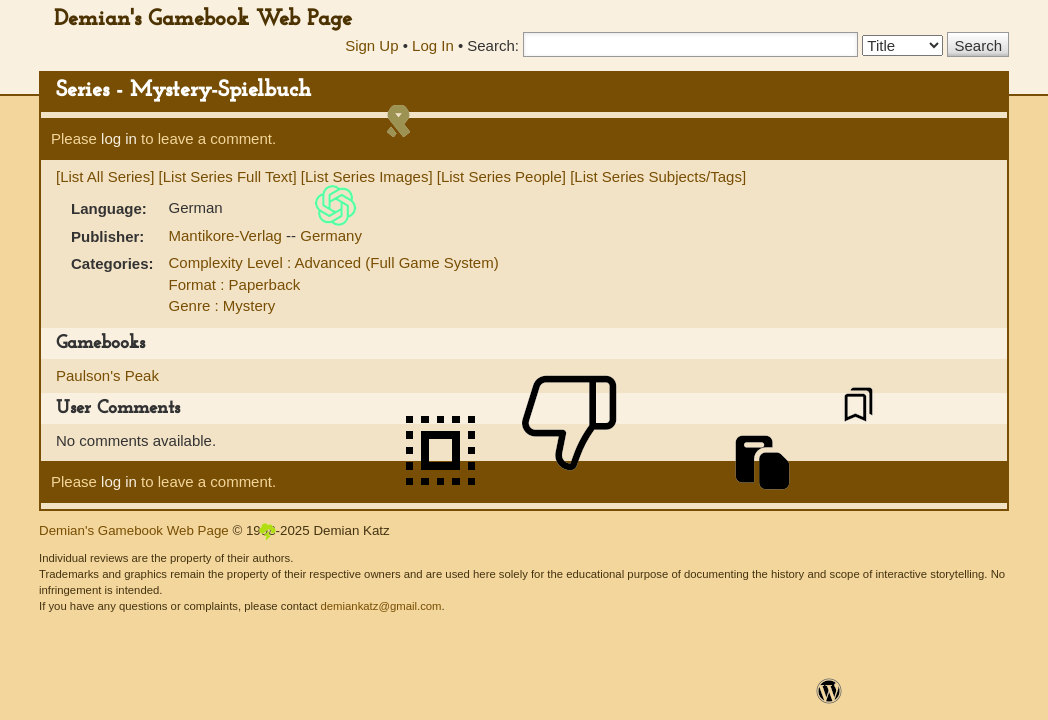 The width and height of the screenshot is (1048, 720). What do you see at coordinates (440, 450) in the screenshot?
I see `select all items in the current view` at bounding box center [440, 450].